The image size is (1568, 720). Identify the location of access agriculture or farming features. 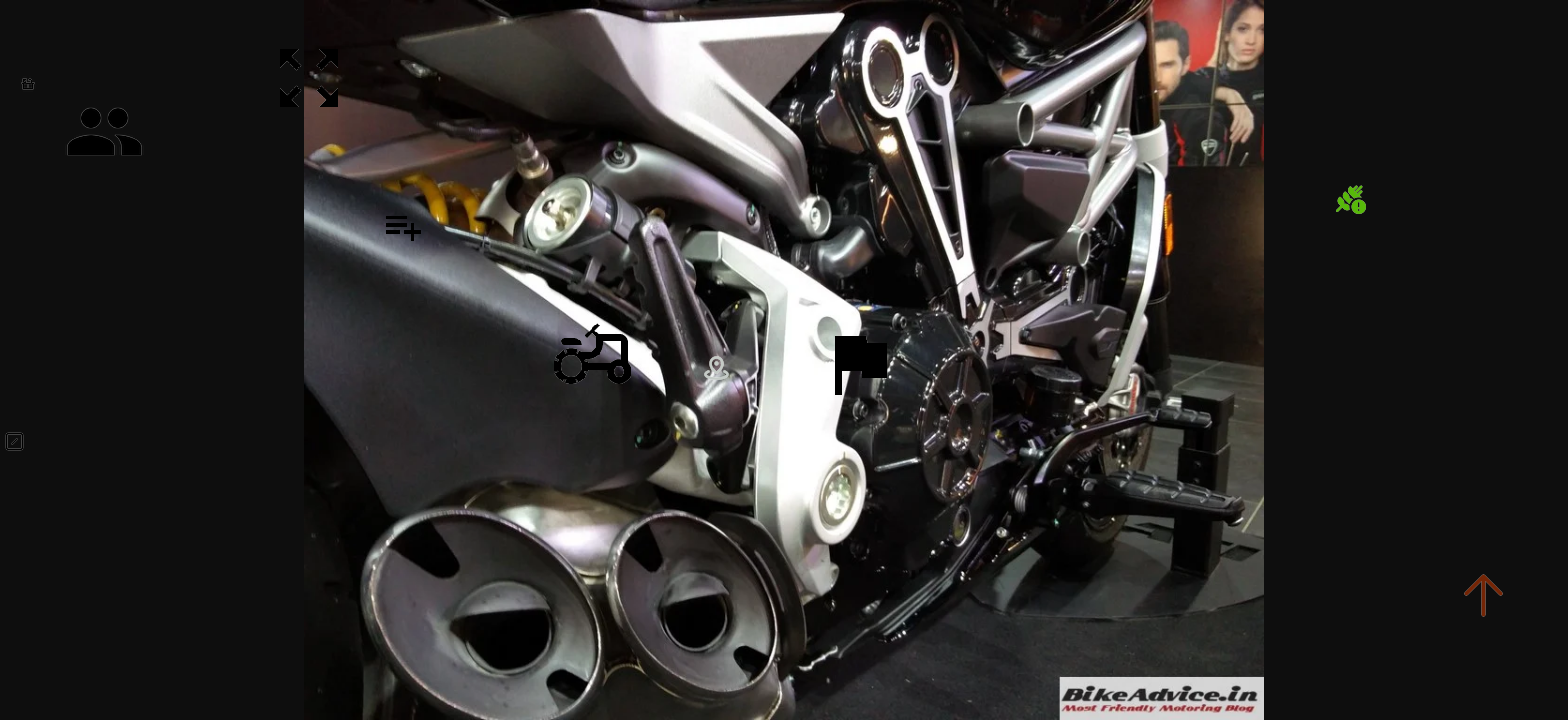
(592, 355).